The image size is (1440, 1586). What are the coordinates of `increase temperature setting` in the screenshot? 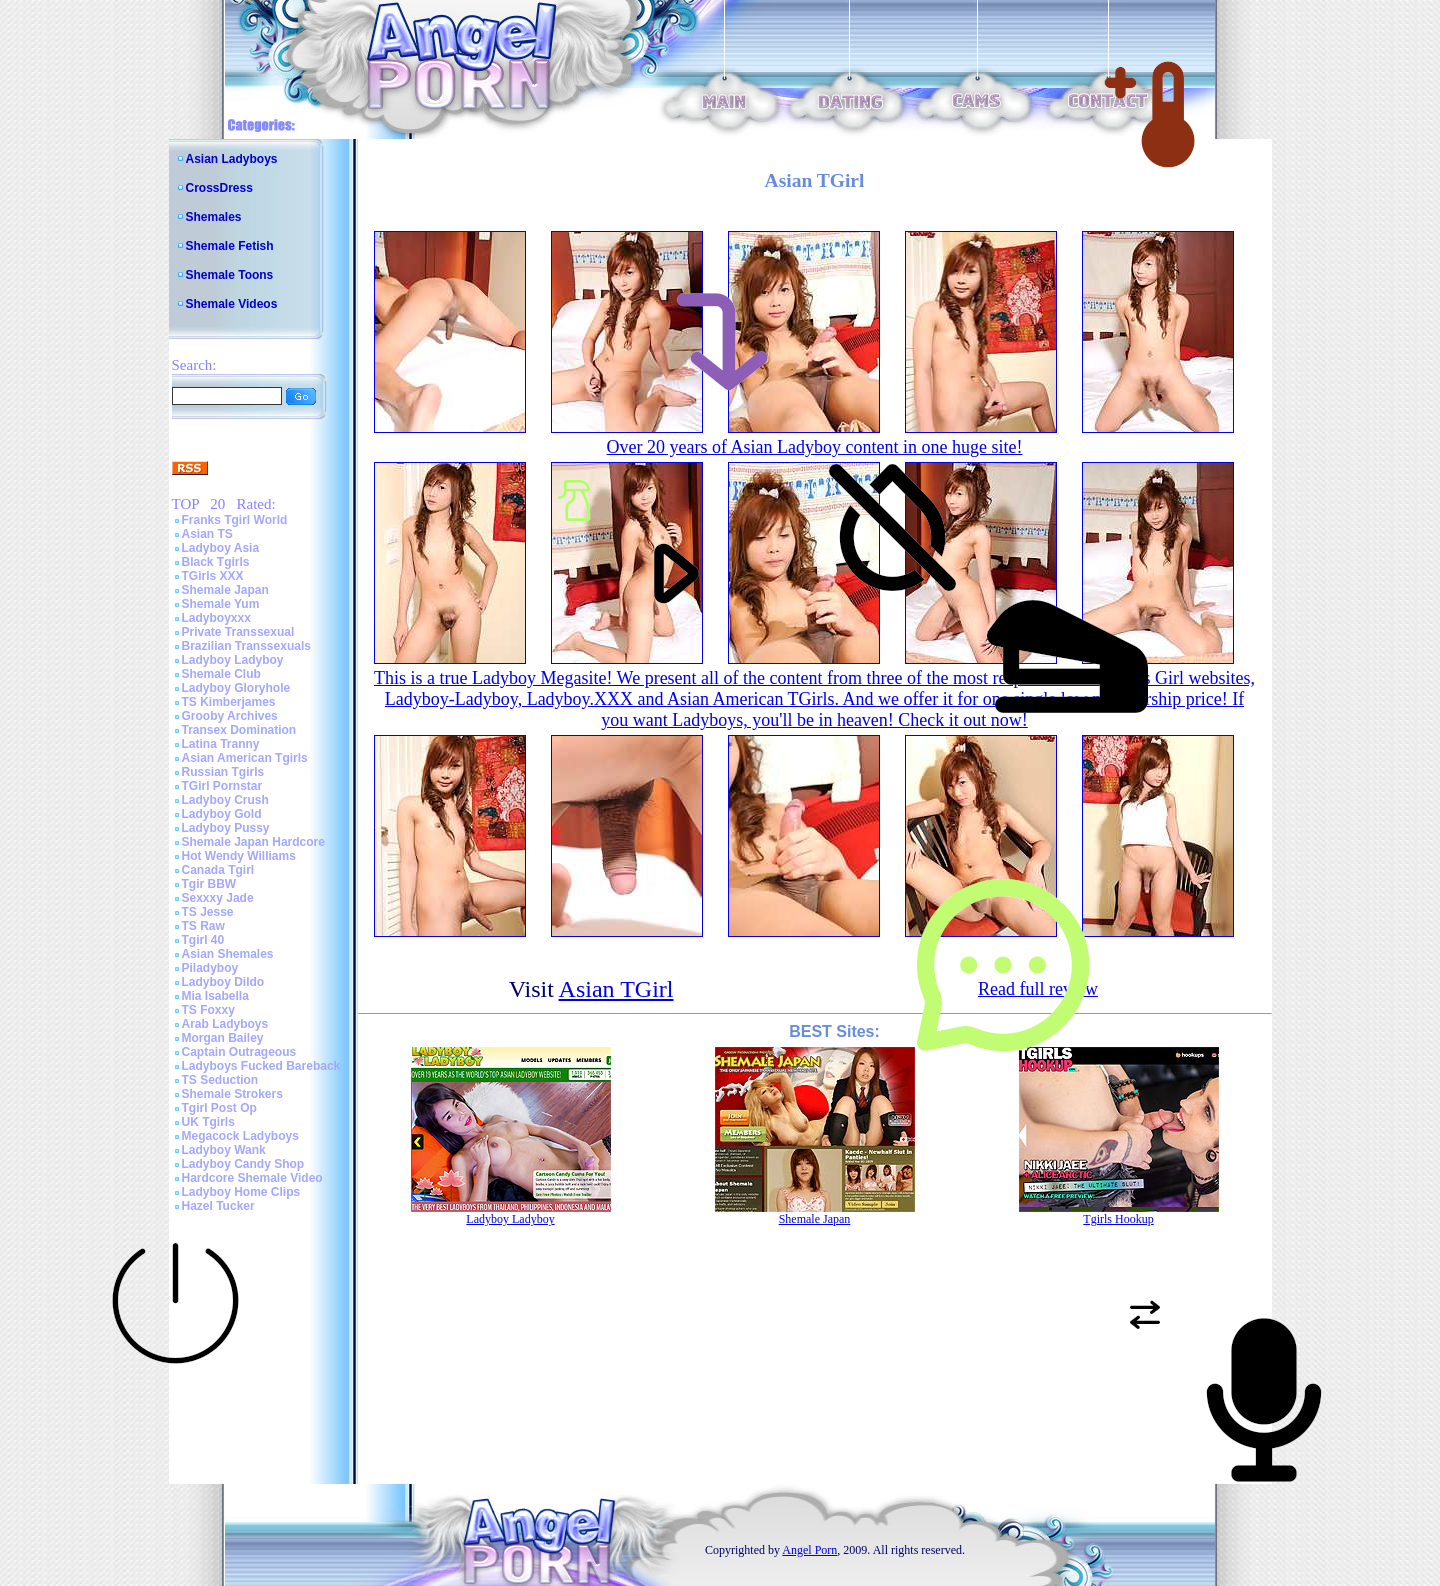 It's located at (1157, 114).